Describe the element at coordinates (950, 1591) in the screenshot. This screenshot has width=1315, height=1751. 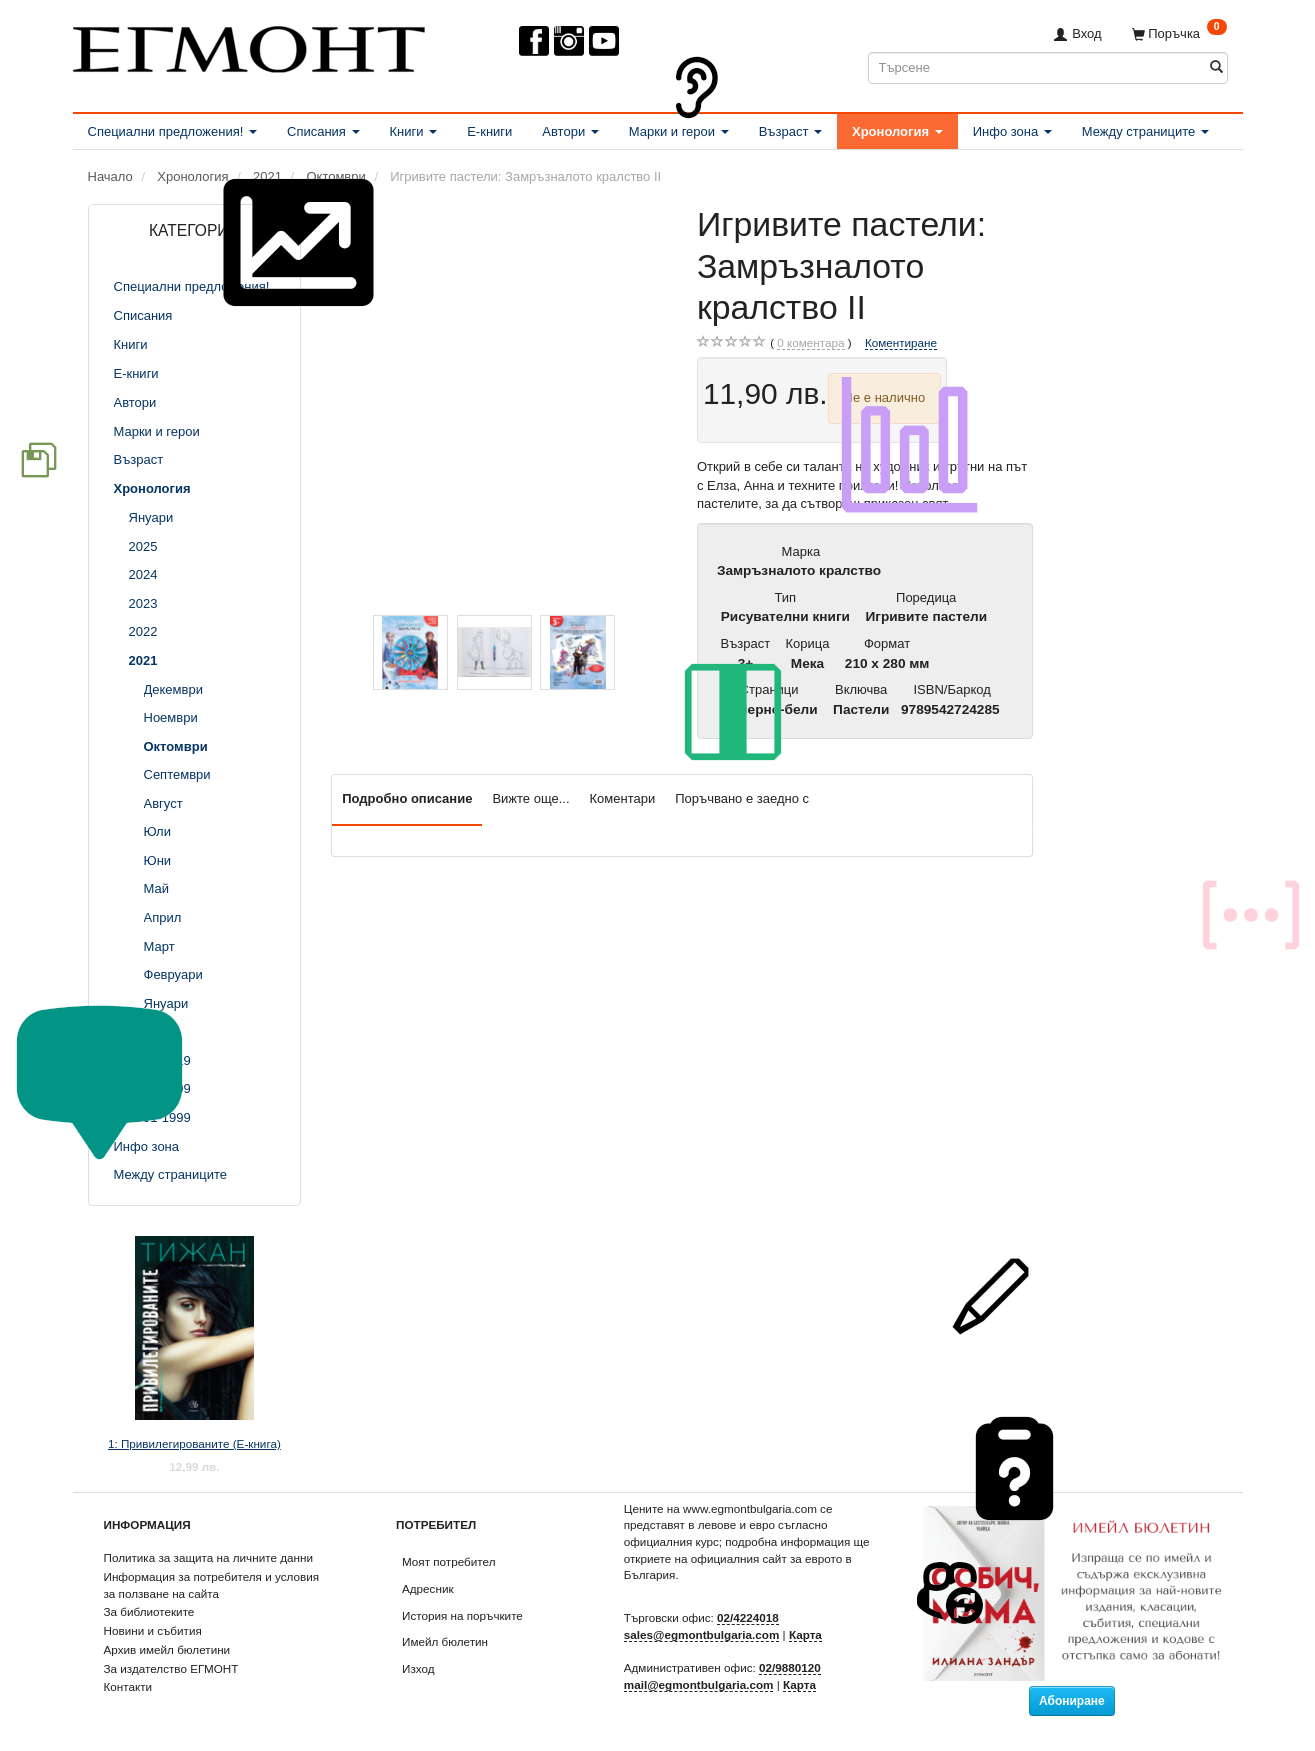
I see `copilot is processing your request` at that location.